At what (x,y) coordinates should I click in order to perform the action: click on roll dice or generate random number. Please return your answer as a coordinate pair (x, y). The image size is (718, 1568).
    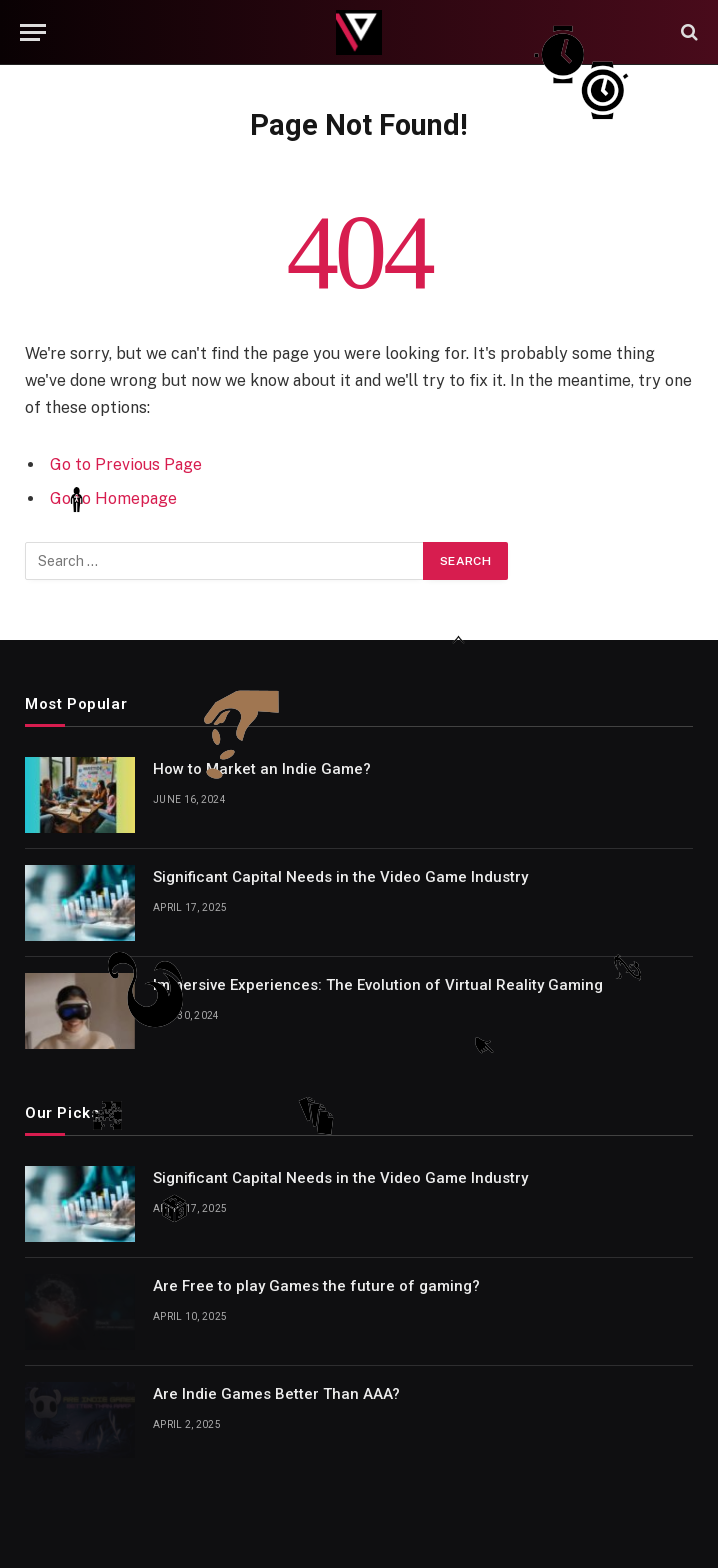
    Looking at the image, I should click on (174, 1208).